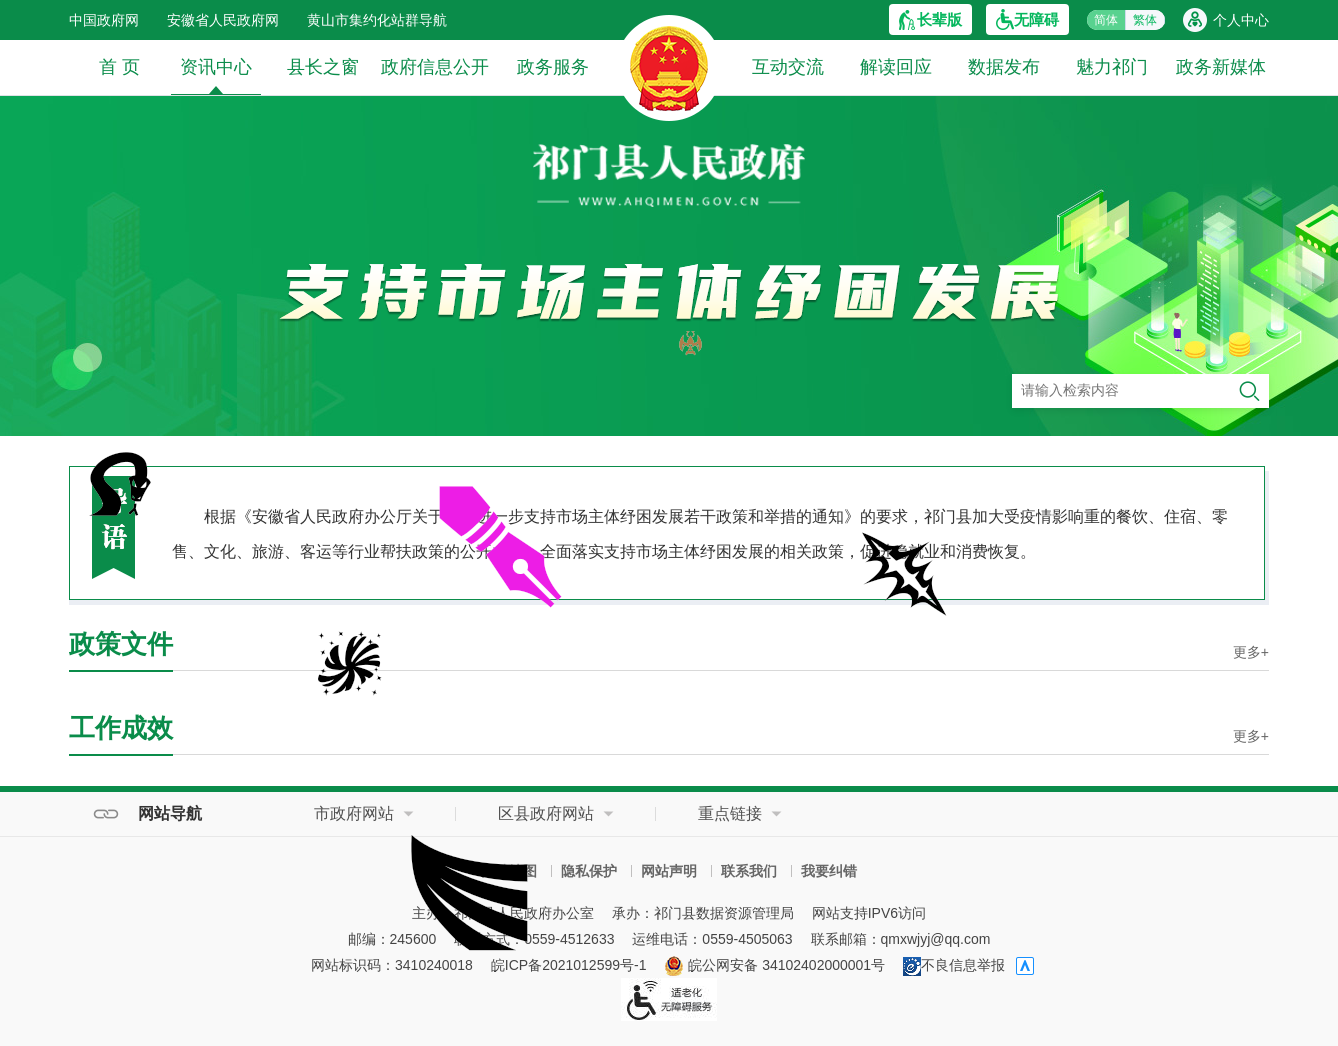 Image resolution: width=1338 pixels, height=1046 pixels. Describe the element at coordinates (469, 892) in the screenshot. I see `indicates windy weather conditions` at that location.